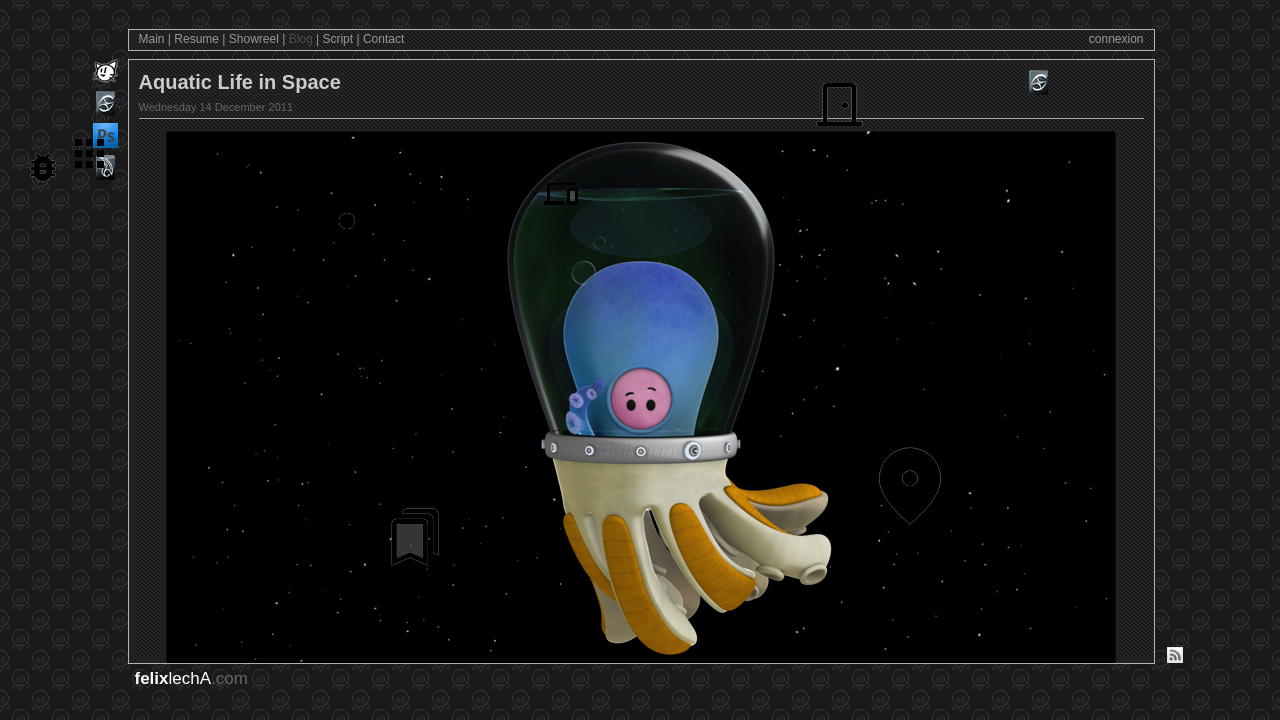 The image size is (1280, 720). Describe the element at coordinates (839, 104) in the screenshot. I see `exit or log out of the application` at that location.